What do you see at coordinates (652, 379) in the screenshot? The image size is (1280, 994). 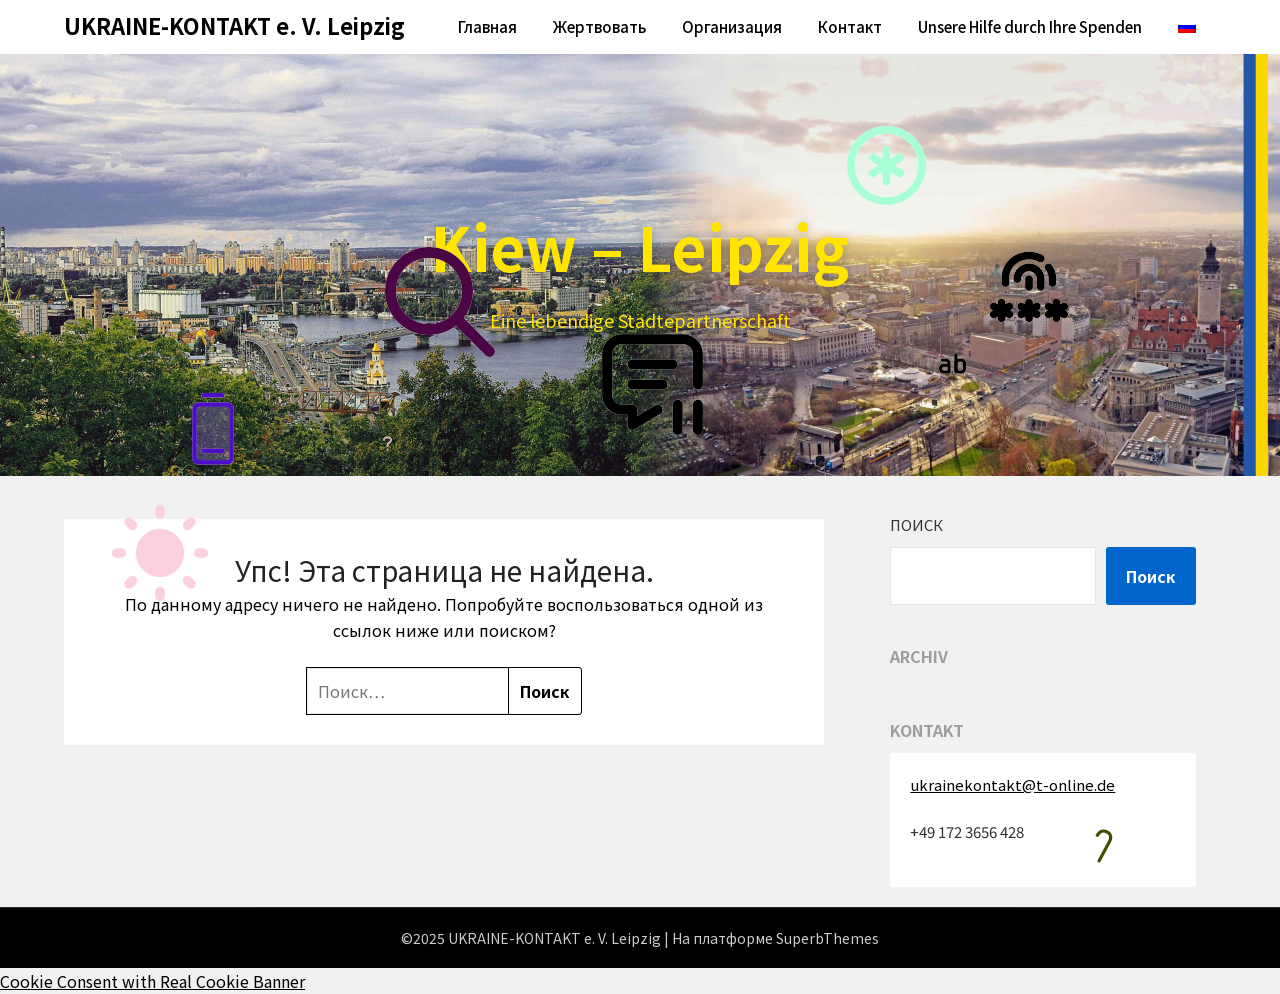 I see `pause message notifications` at bounding box center [652, 379].